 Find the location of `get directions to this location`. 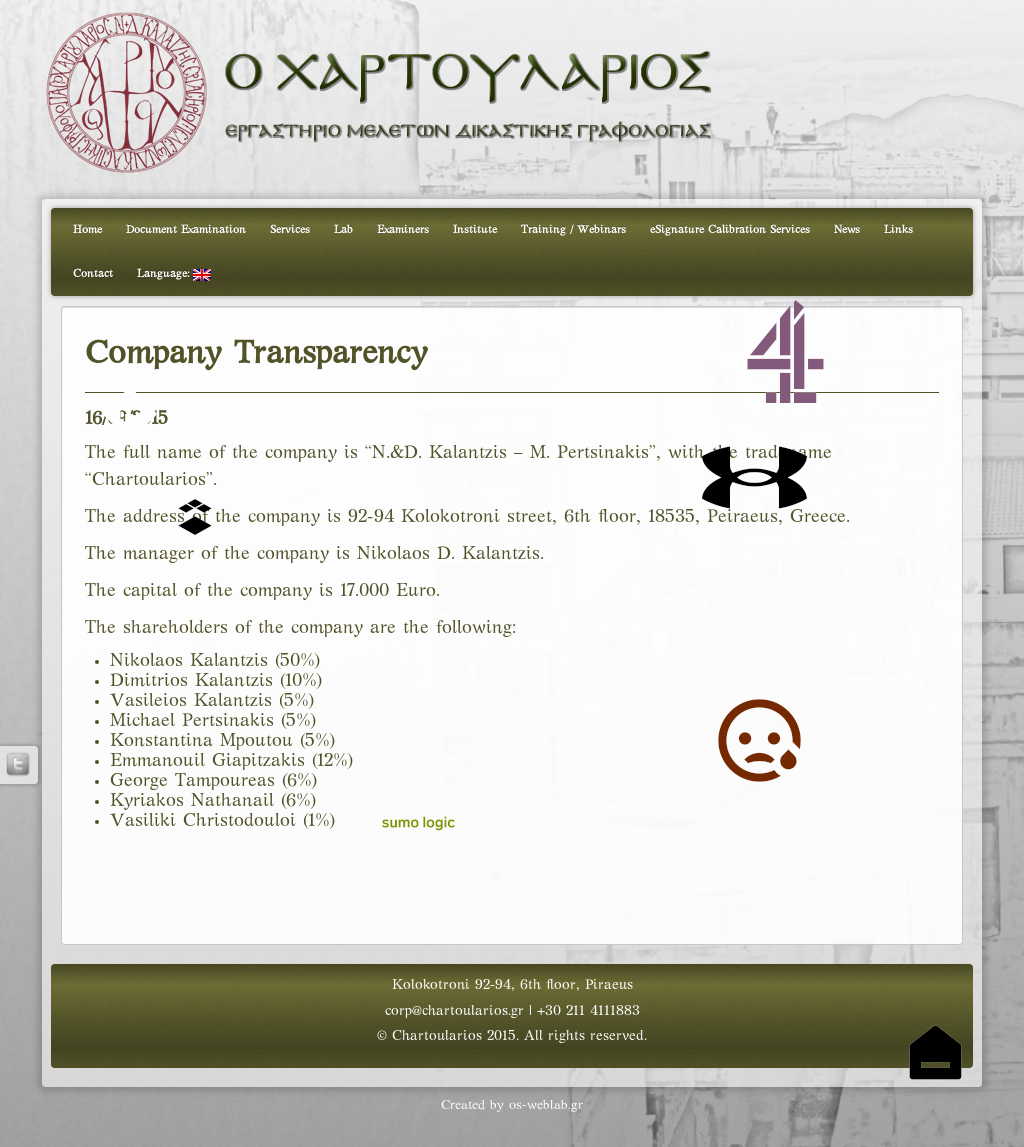

get directions to this location is located at coordinates (130, 414).